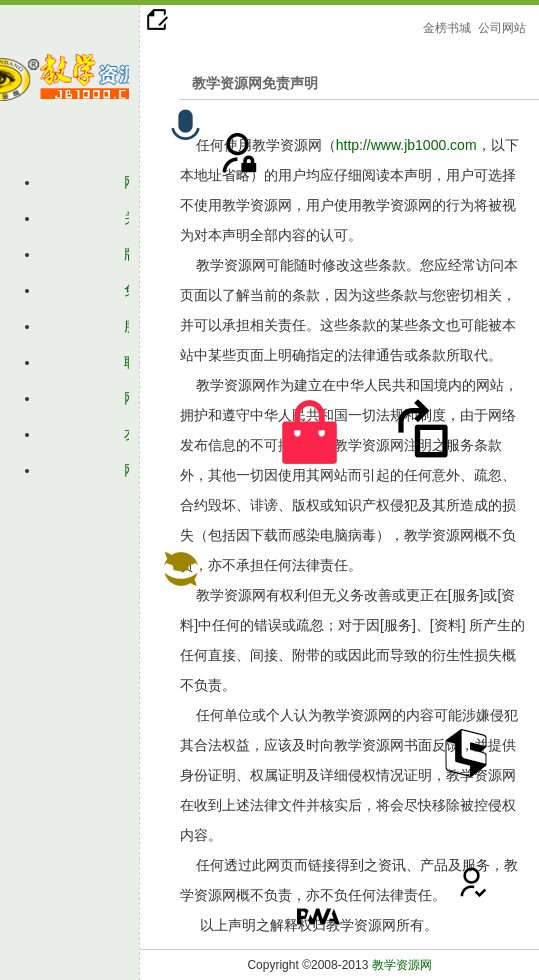  I want to click on tap to start voice recording, so click(185, 125).